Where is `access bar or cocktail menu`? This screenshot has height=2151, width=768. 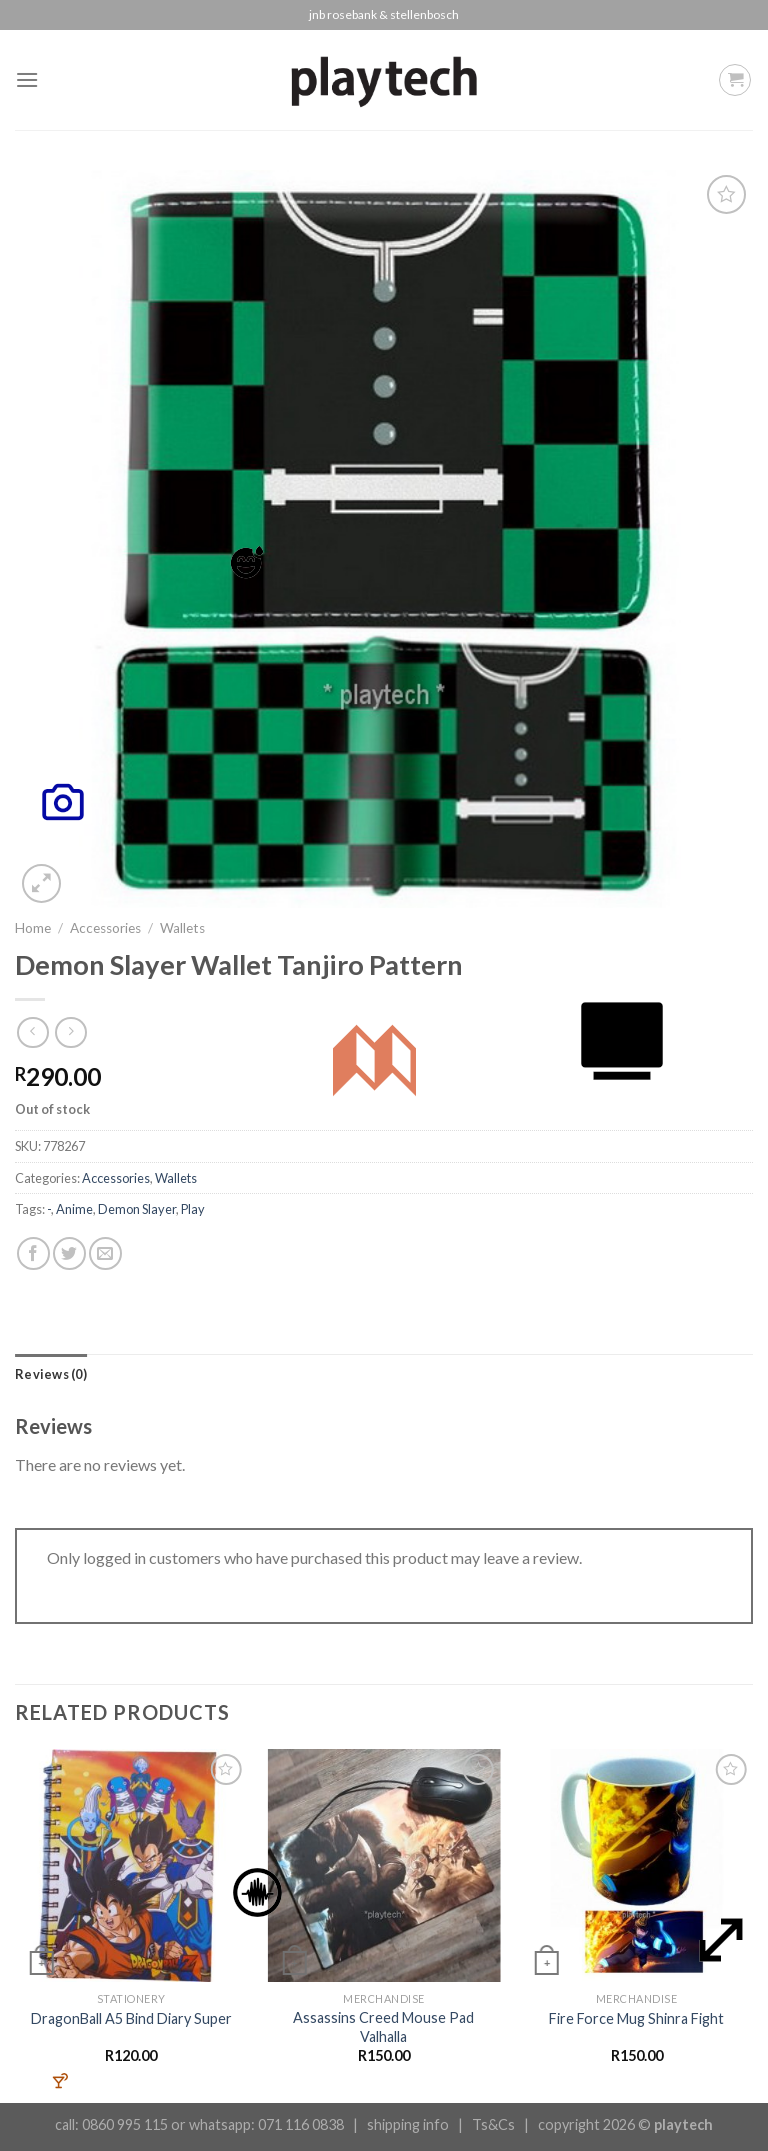 access bar or cocktail menu is located at coordinates (59, 2081).